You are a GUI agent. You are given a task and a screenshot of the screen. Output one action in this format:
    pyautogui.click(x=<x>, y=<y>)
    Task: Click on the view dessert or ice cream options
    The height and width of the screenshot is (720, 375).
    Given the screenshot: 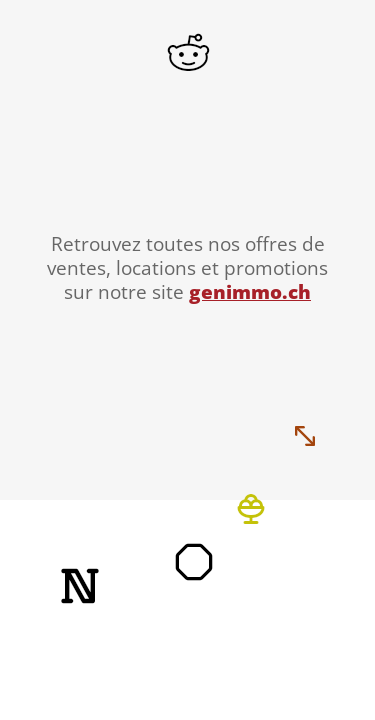 What is the action you would take?
    pyautogui.click(x=251, y=509)
    